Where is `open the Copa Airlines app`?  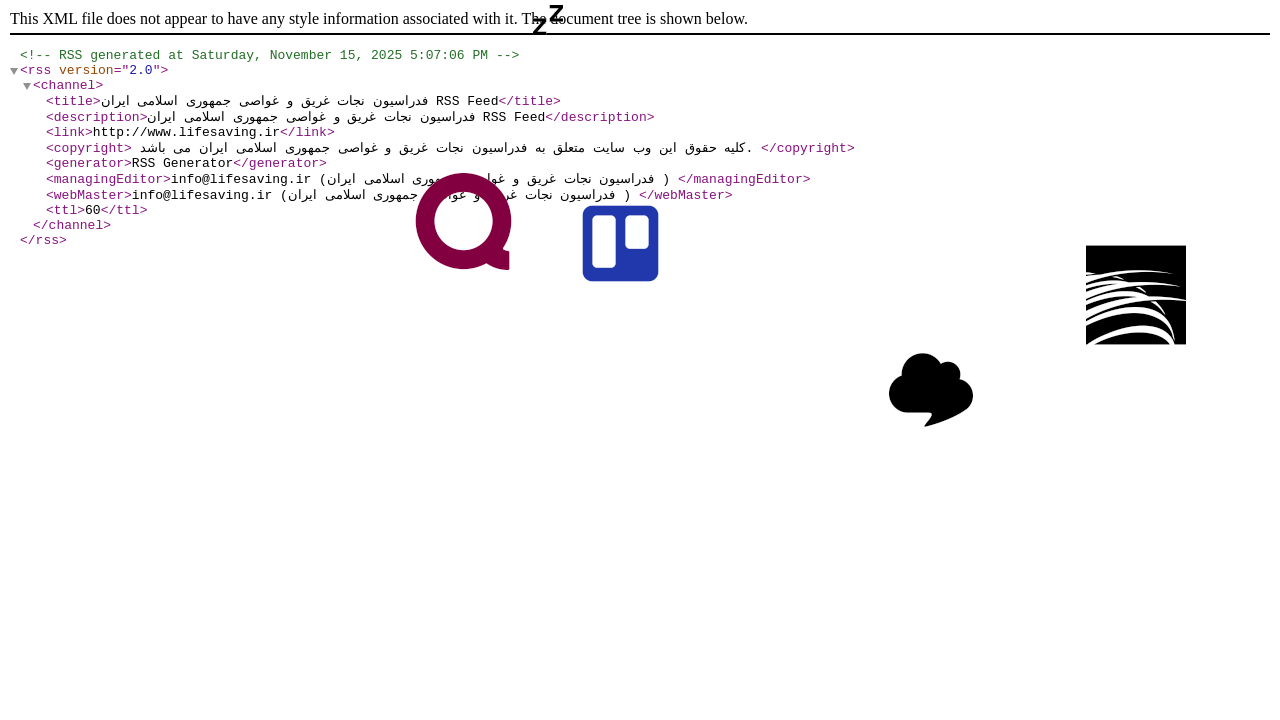 open the Copa Airlines app is located at coordinates (1136, 295).